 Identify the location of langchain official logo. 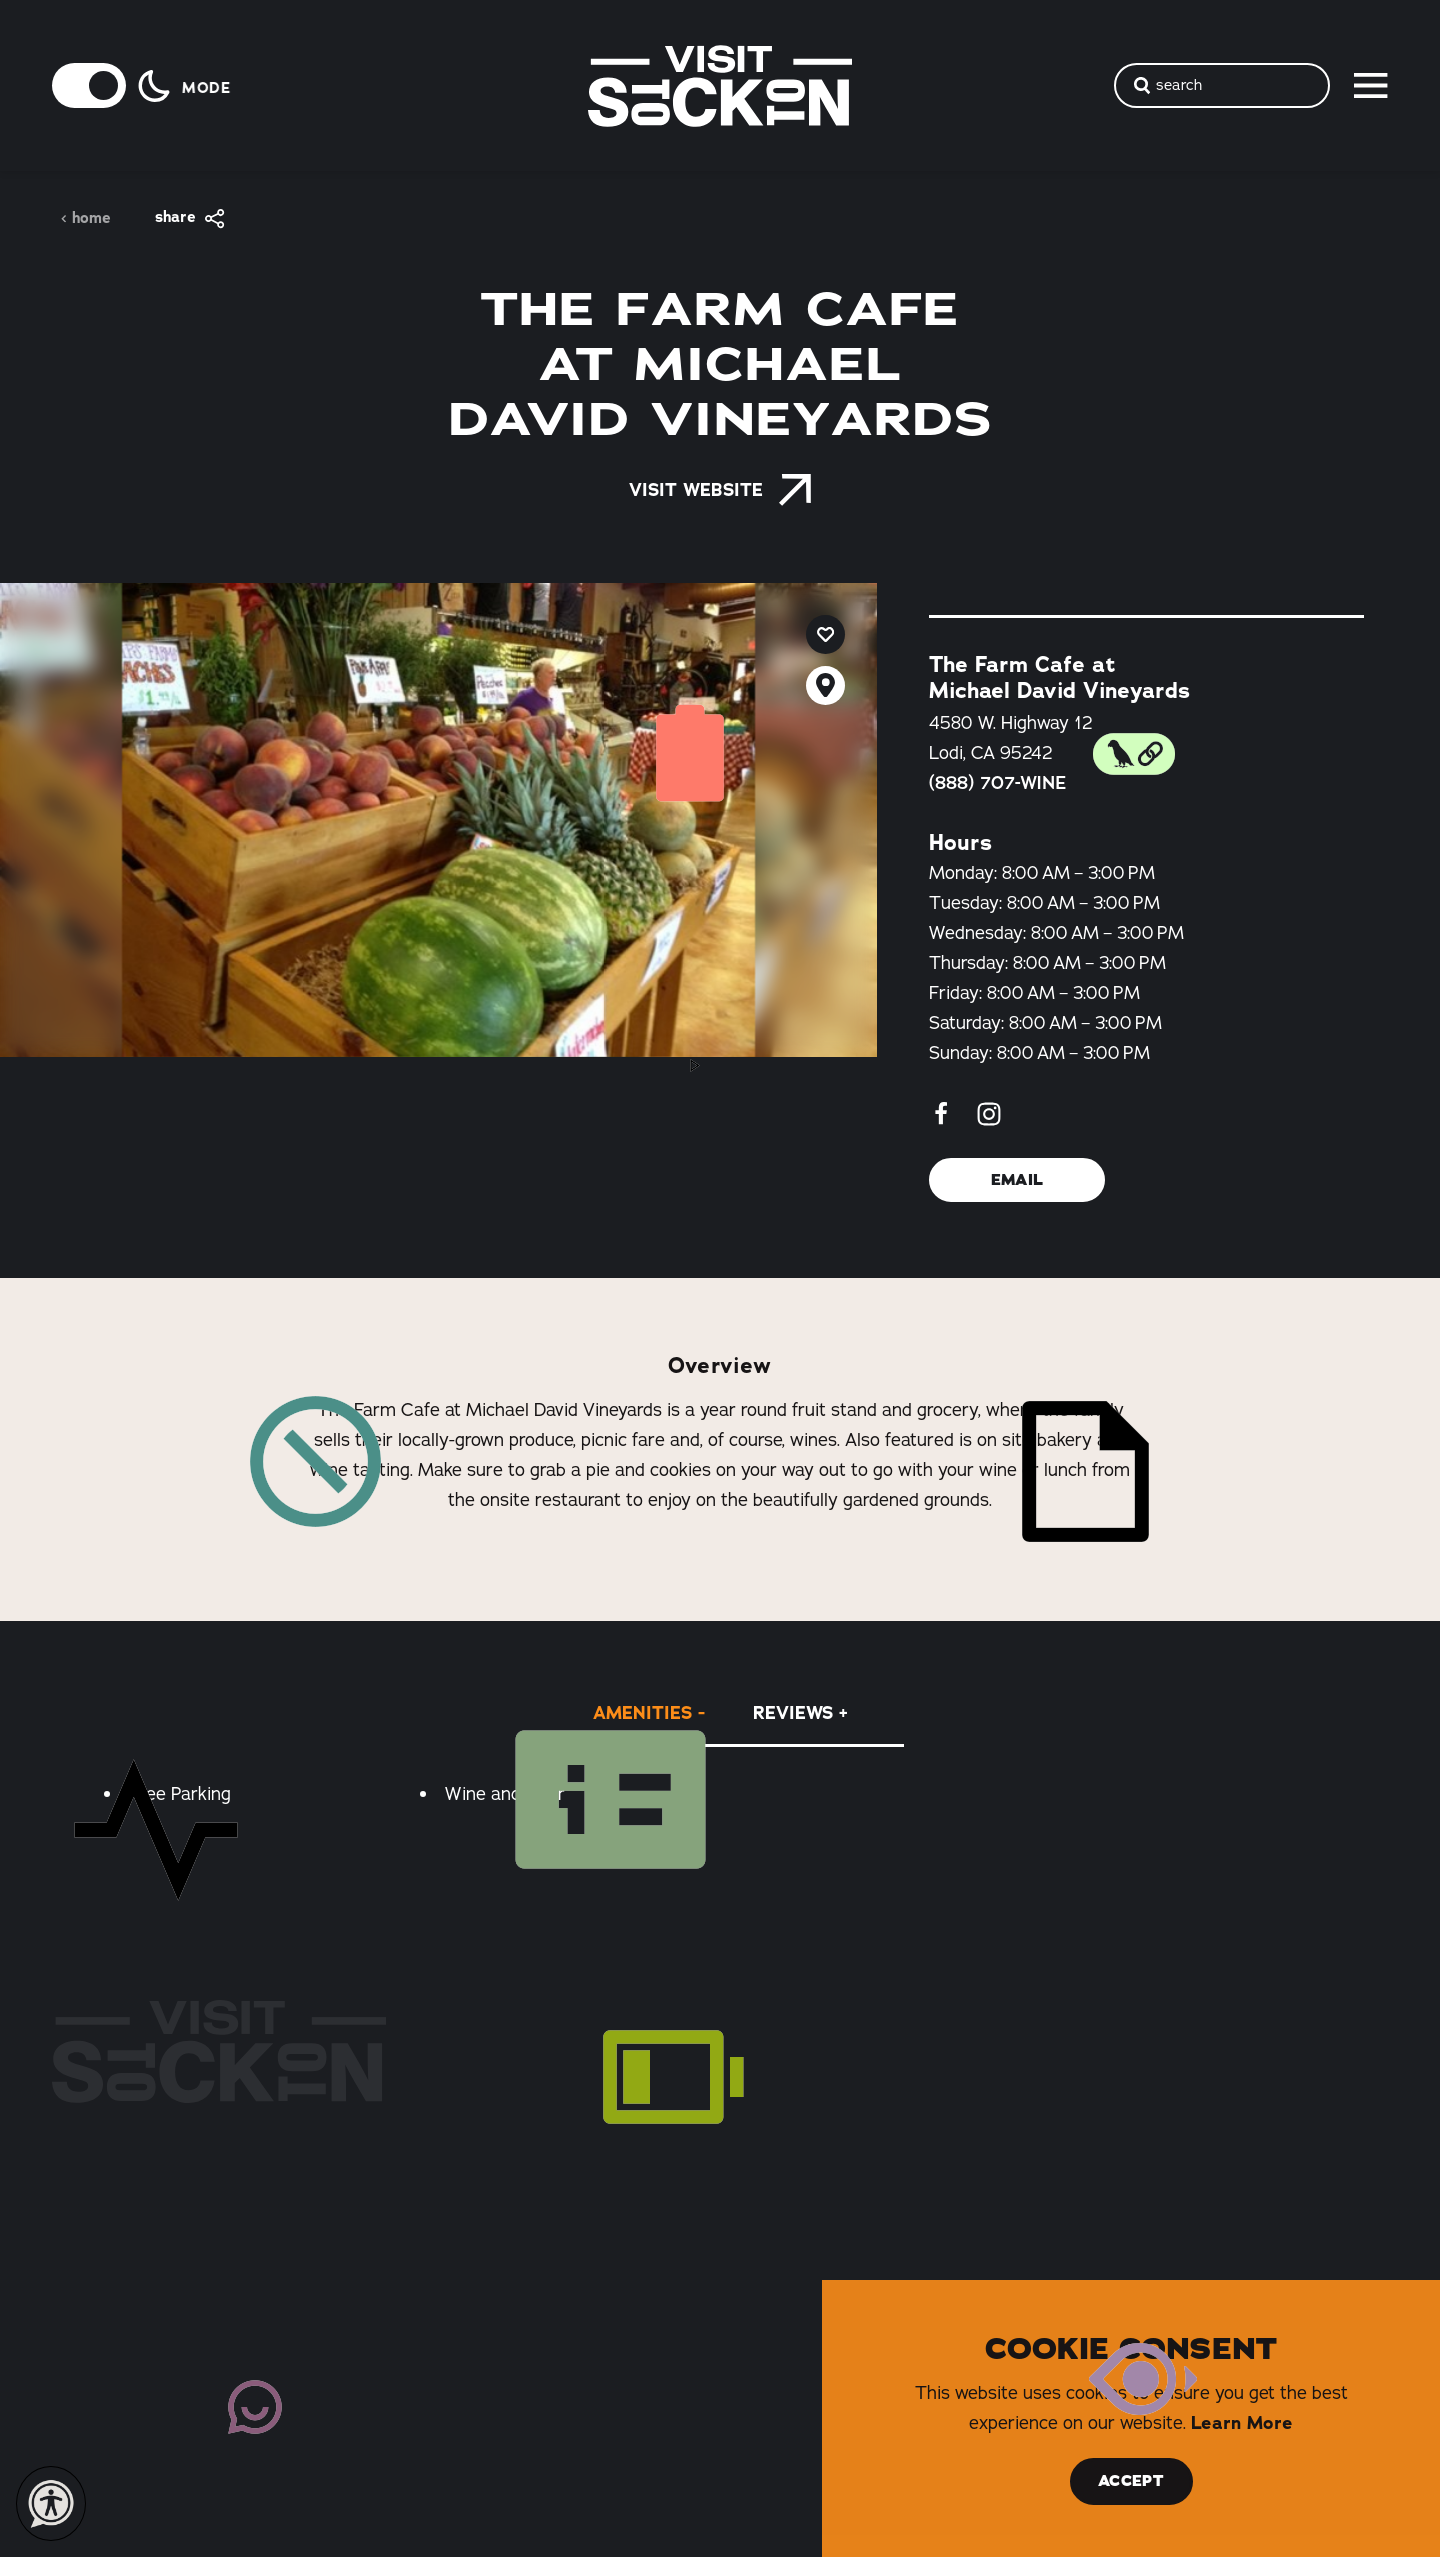
(1134, 754).